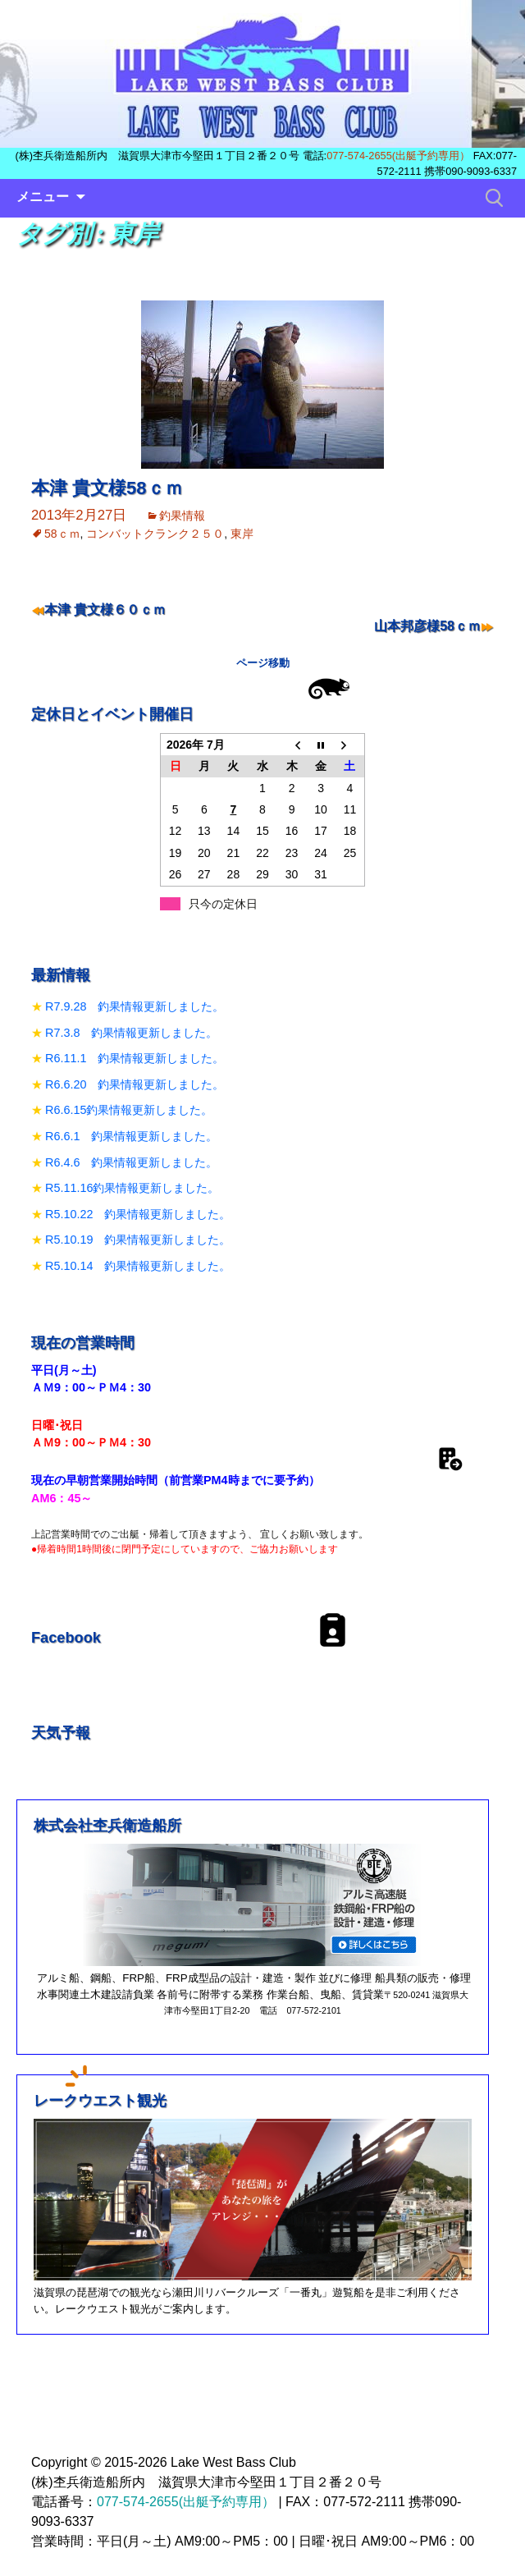 The height and width of the screenshot is (2576, 525). Describe the element at coordinates (84, 2084) in the screenshot. I see `loading content in progress` at that location.